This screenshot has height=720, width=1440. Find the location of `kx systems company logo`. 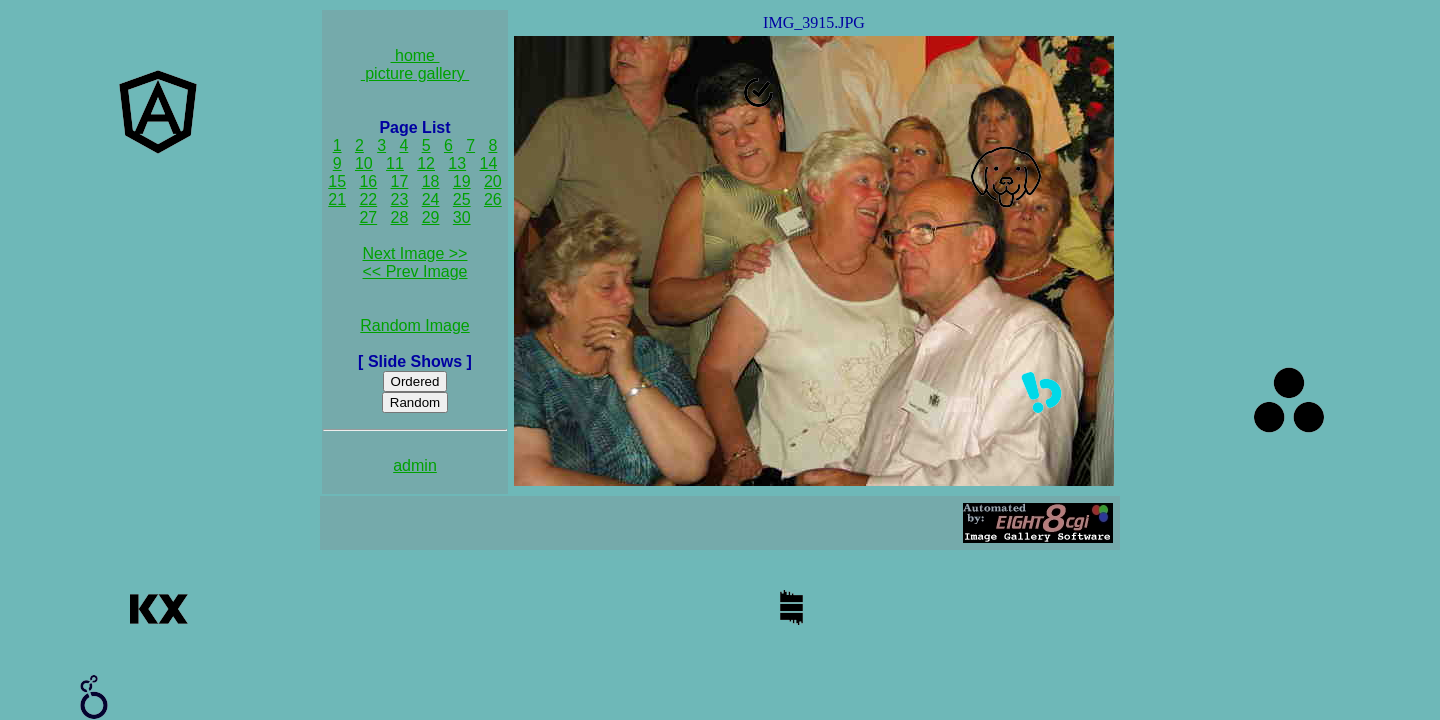

kx systems company logo is located at coordinates (159, 609).